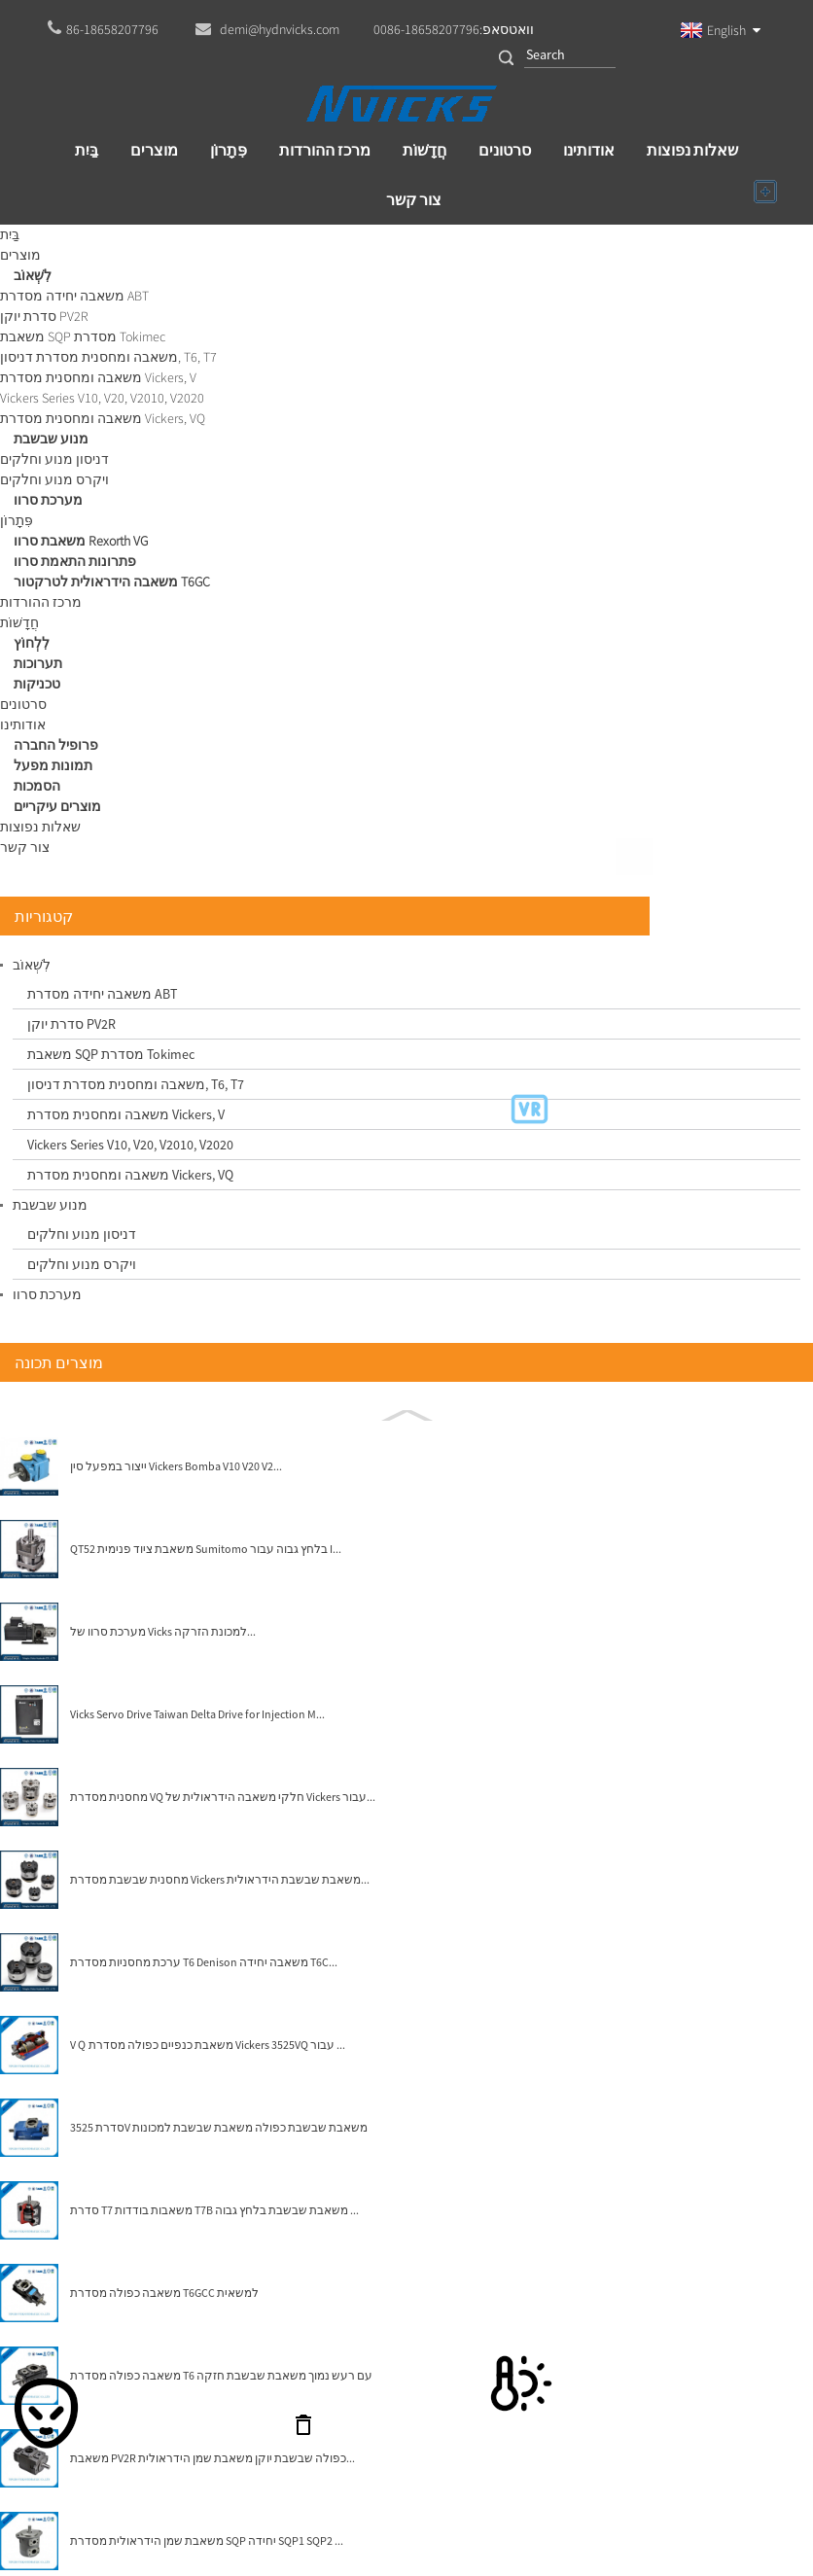 This screenshot has width=813, height=2576. Describe the element at coordinates (521, 2383) in the screenshot. I see `view current outdoor temperature` at that location.